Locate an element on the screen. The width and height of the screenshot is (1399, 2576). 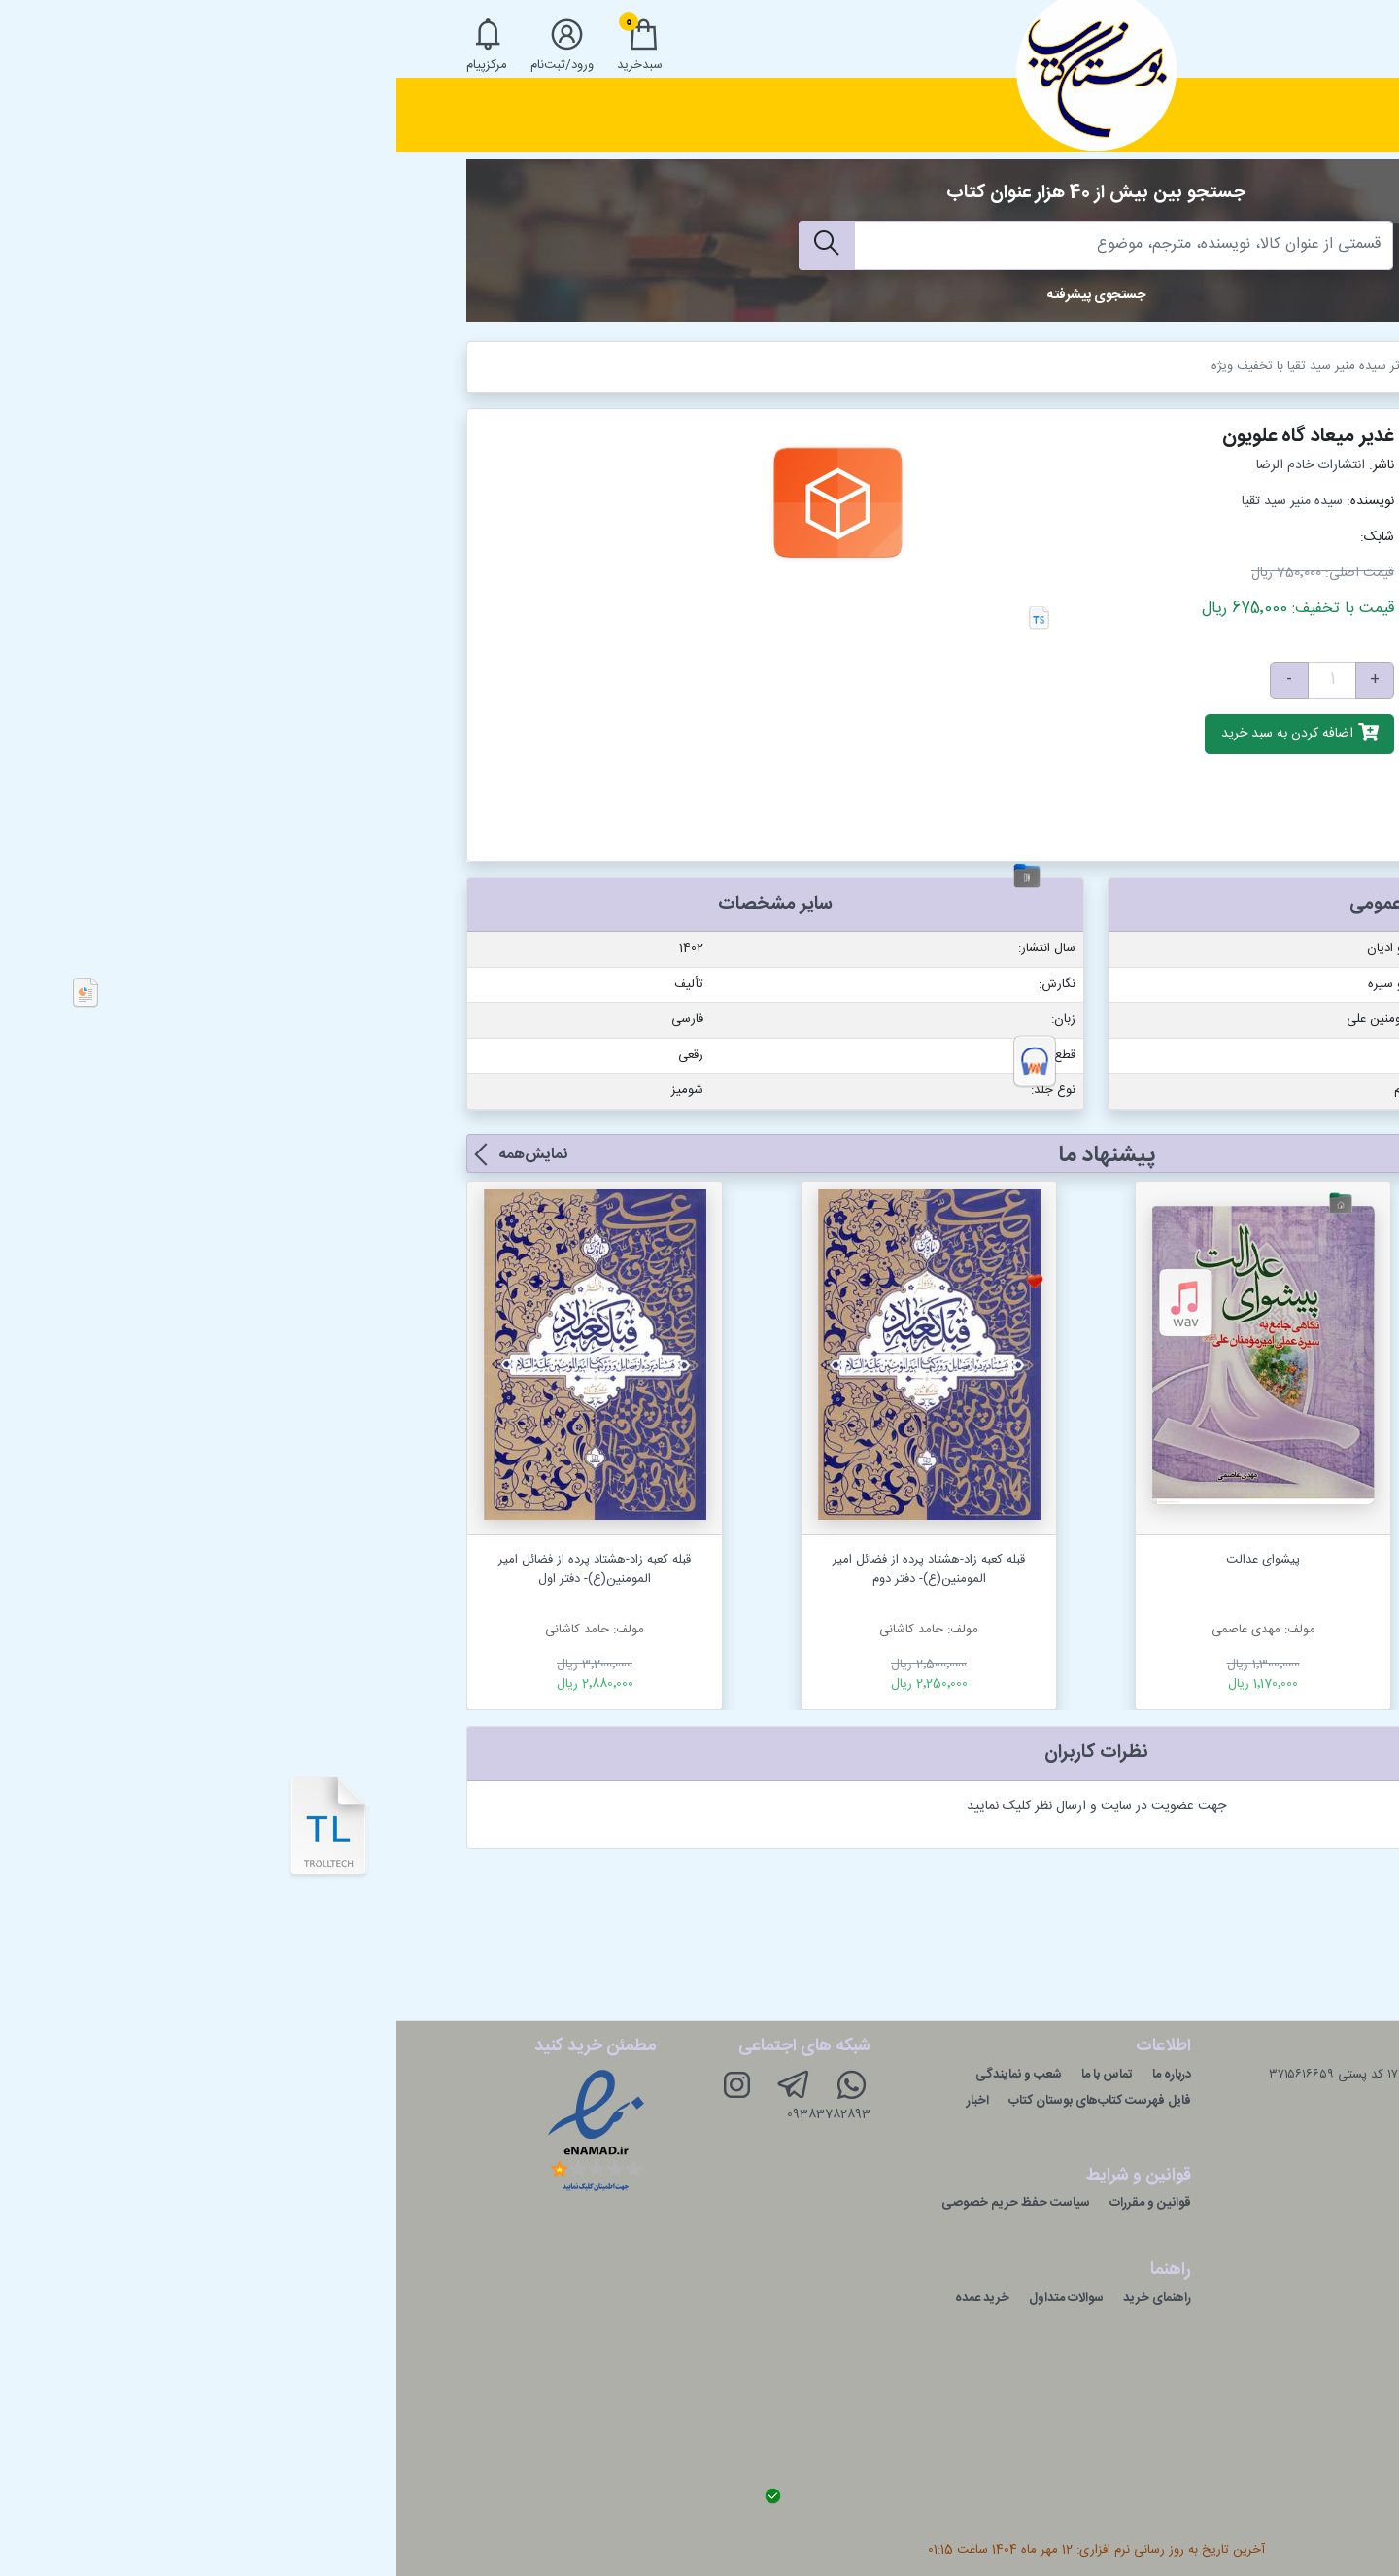
an audacity audio project file is located at coordinates (1035, 1061).